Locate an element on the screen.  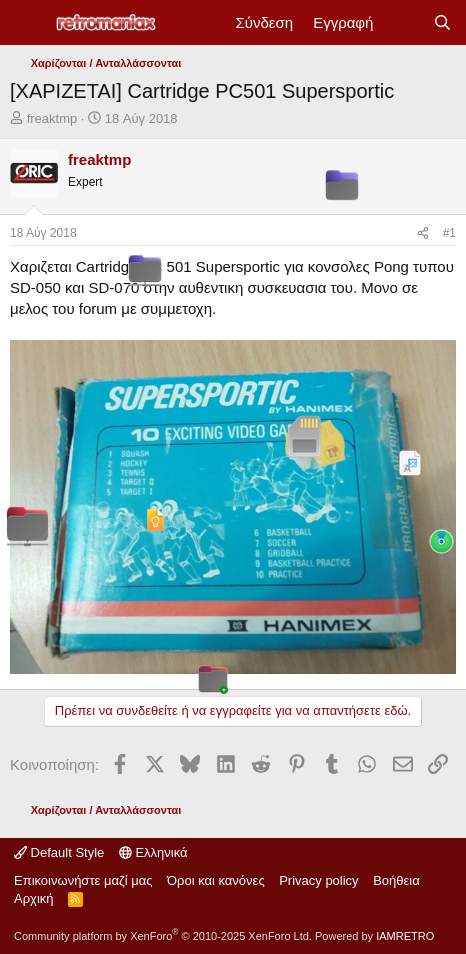
a gettext translation file for software localization is located at coordinates (410, 463).